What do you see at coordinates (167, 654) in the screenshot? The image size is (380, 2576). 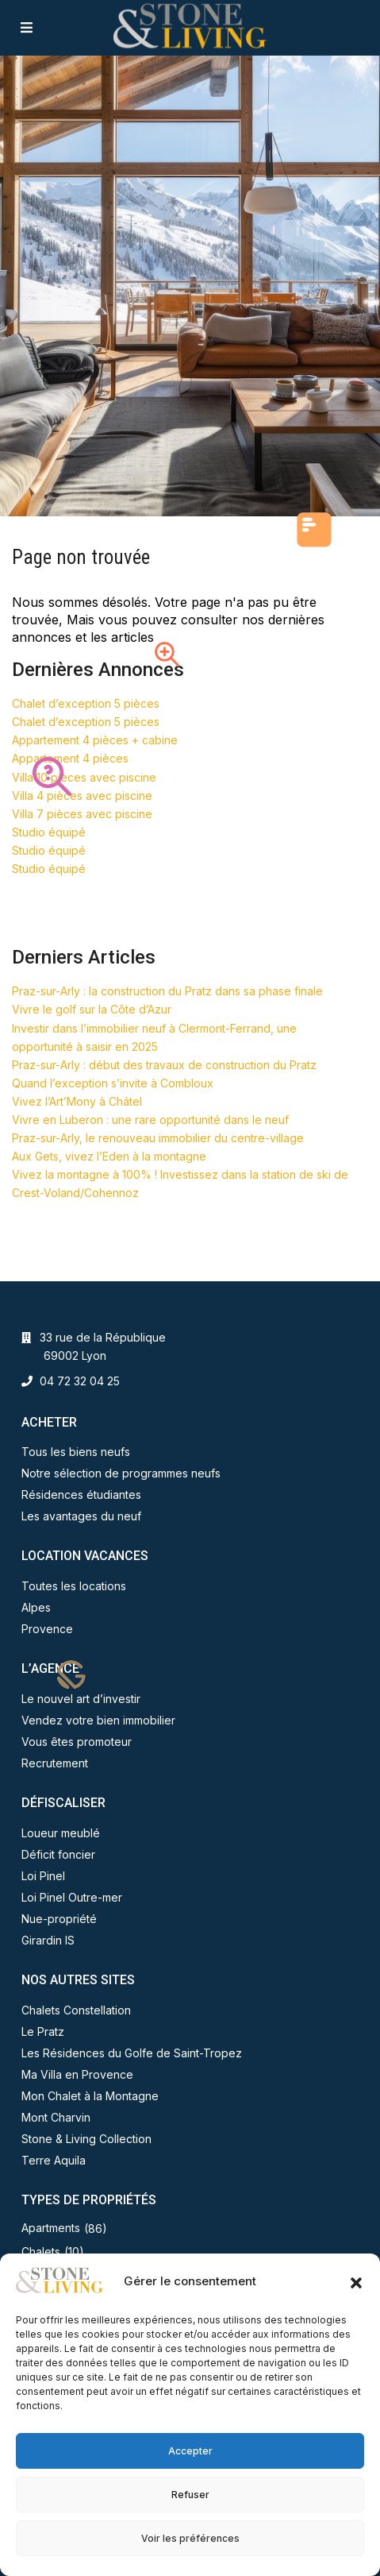 I see `zoom in on content or image` at bounding box center [167, 654].